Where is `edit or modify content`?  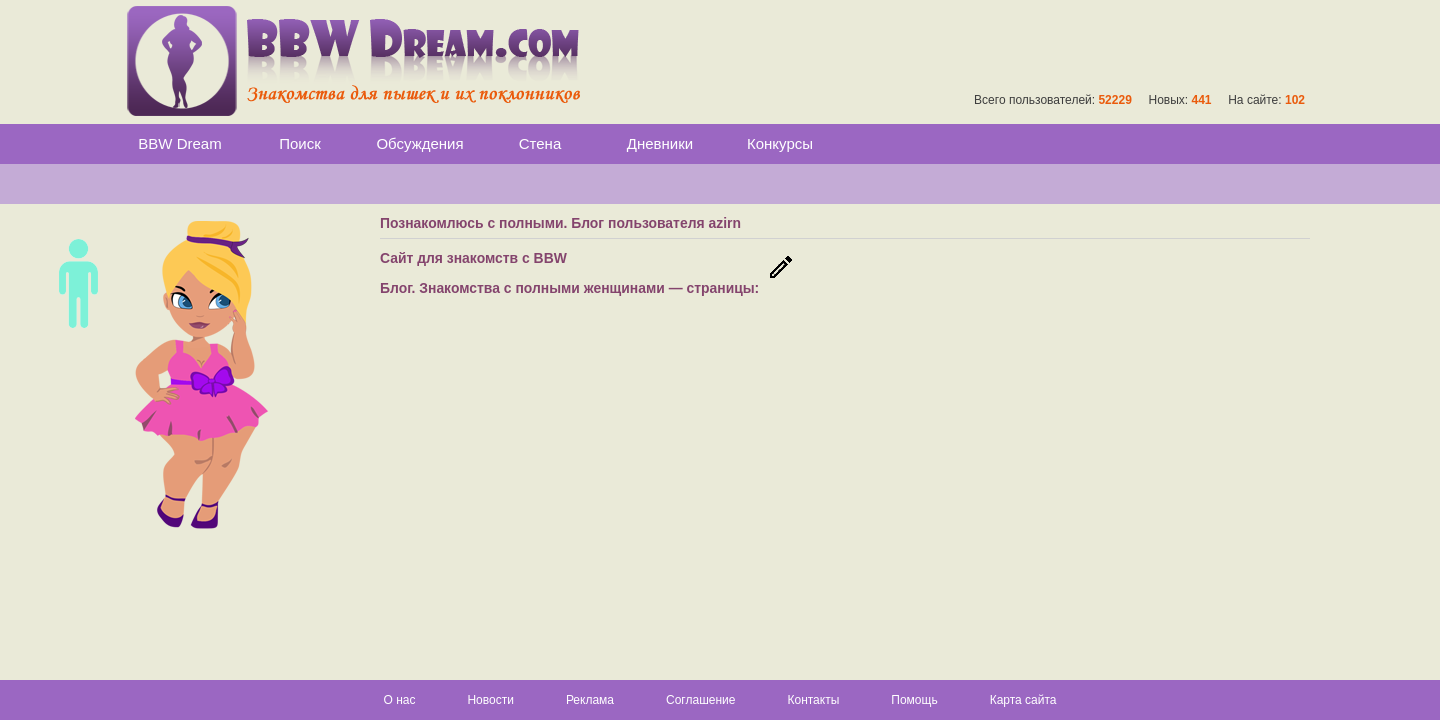
edit or modify content is located at coordinates (781, 267).